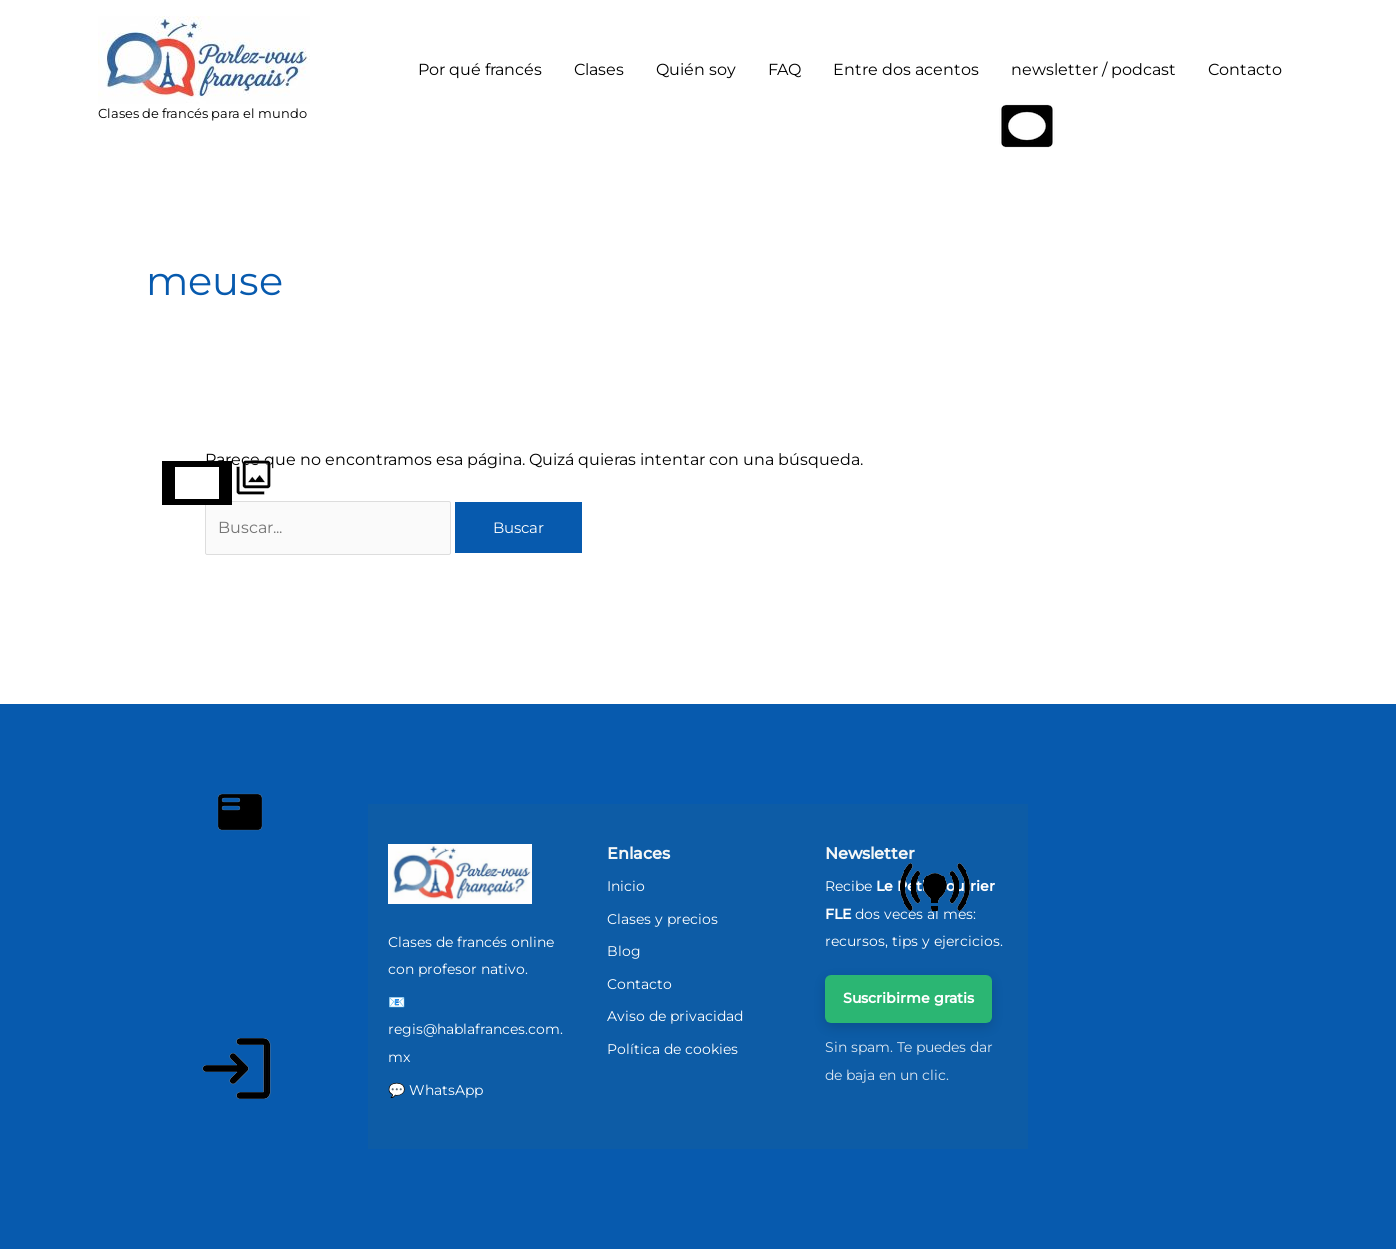  What do you see at coordinates (236, 1068) in the screenshot?
I see `log in to your account` at bounding box center [236, 1068].